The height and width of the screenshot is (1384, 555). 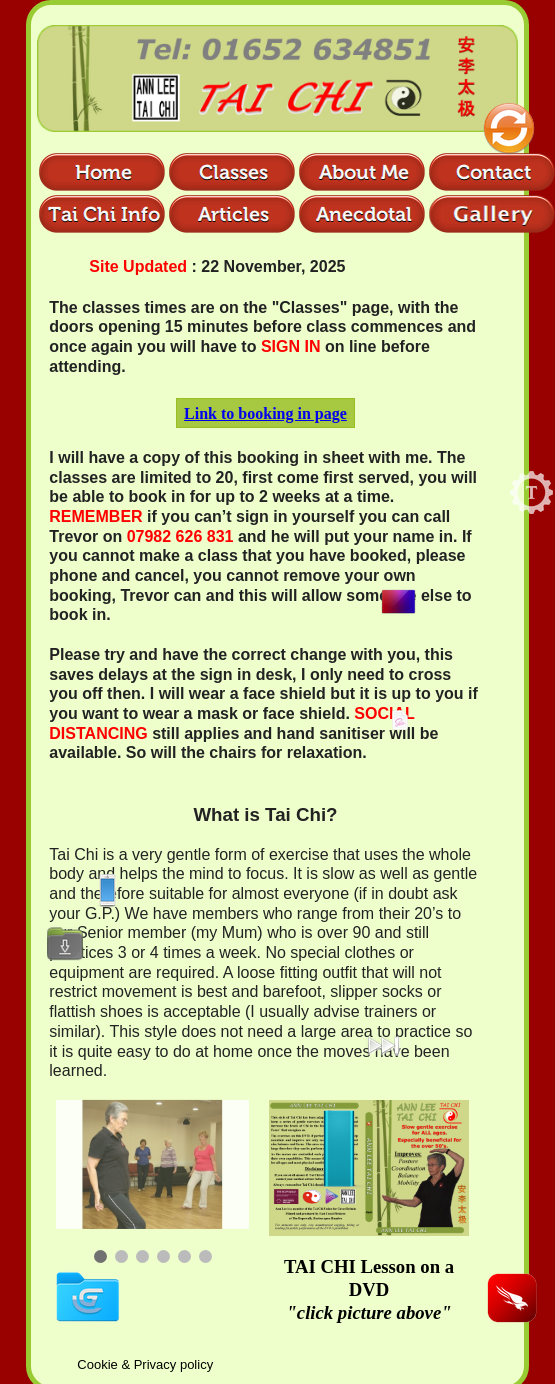 What do you see at coordinates (400, 720) in the screenshot?
I see `scss stylesheet file` at bounding box center [400, 720].